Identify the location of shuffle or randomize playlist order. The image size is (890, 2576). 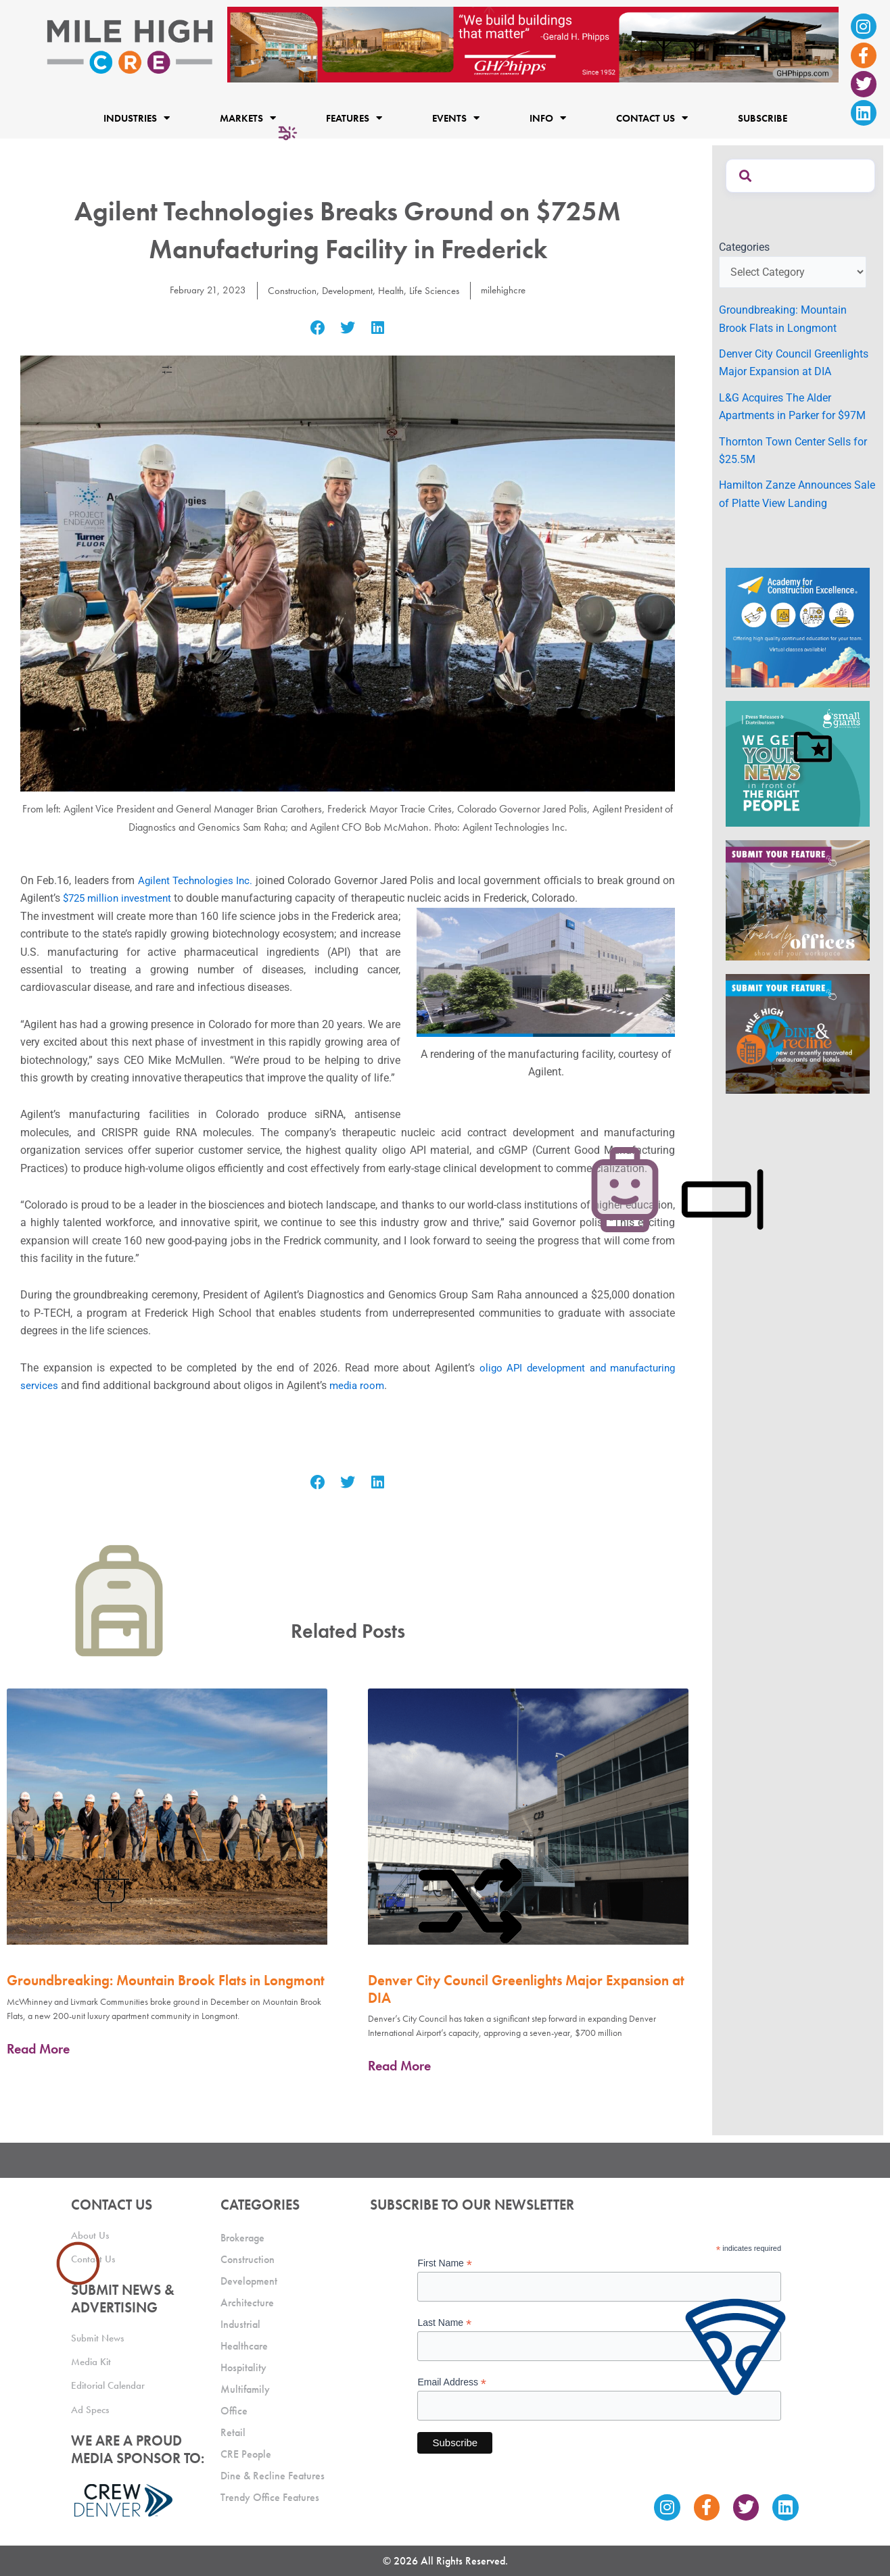
(468, 1901).